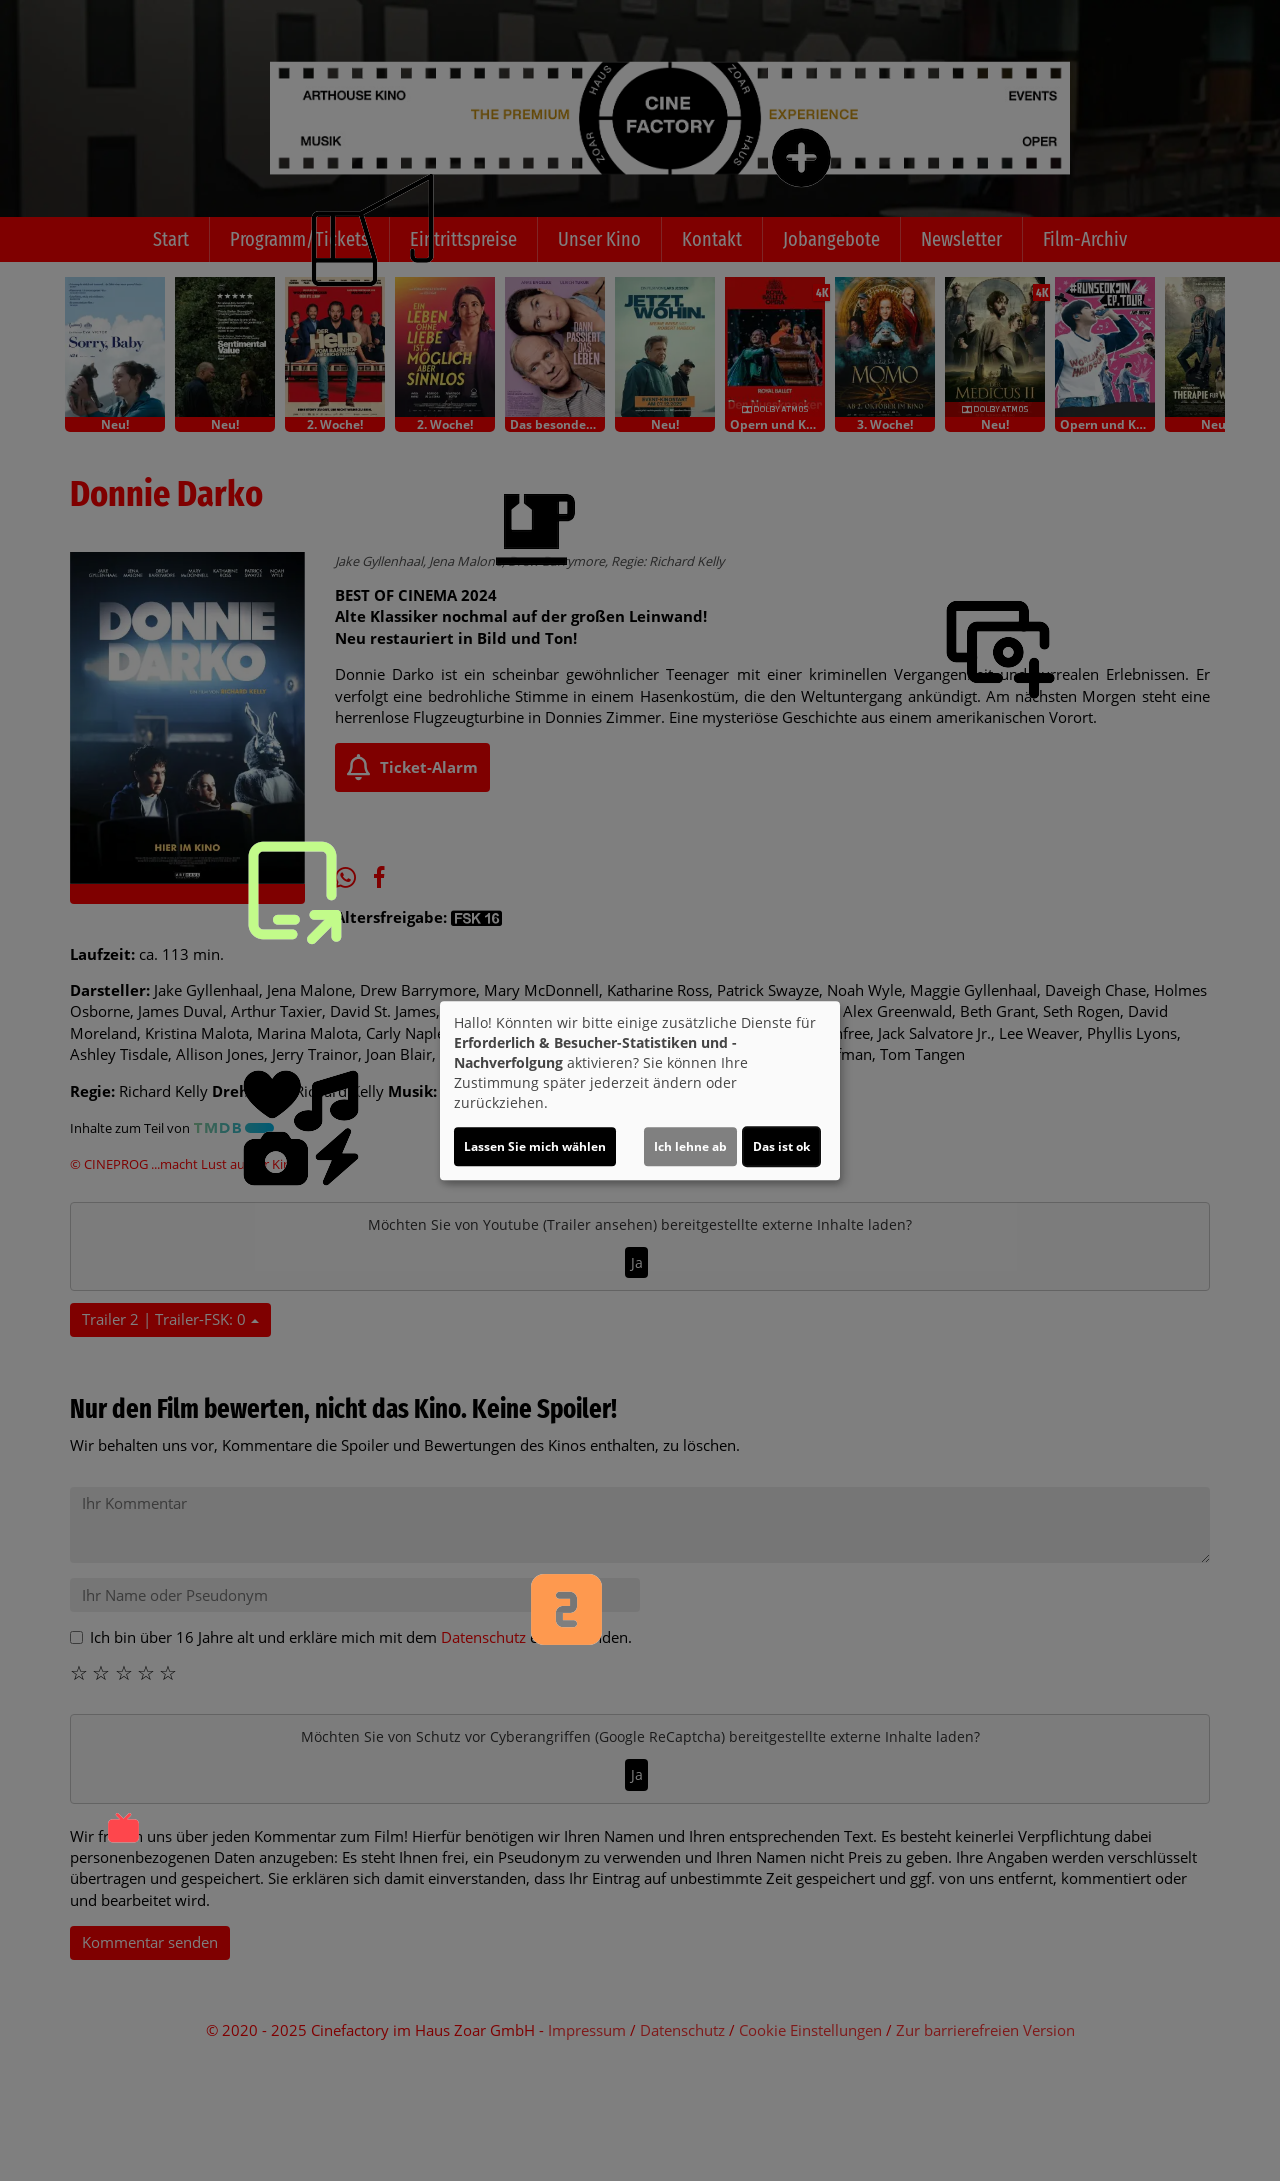 Image resolution: width=1280 pixels, height=2181 pixels. Describe the element at coordinates (801, 157) in the screenshot. I see `add a new item` at that location.